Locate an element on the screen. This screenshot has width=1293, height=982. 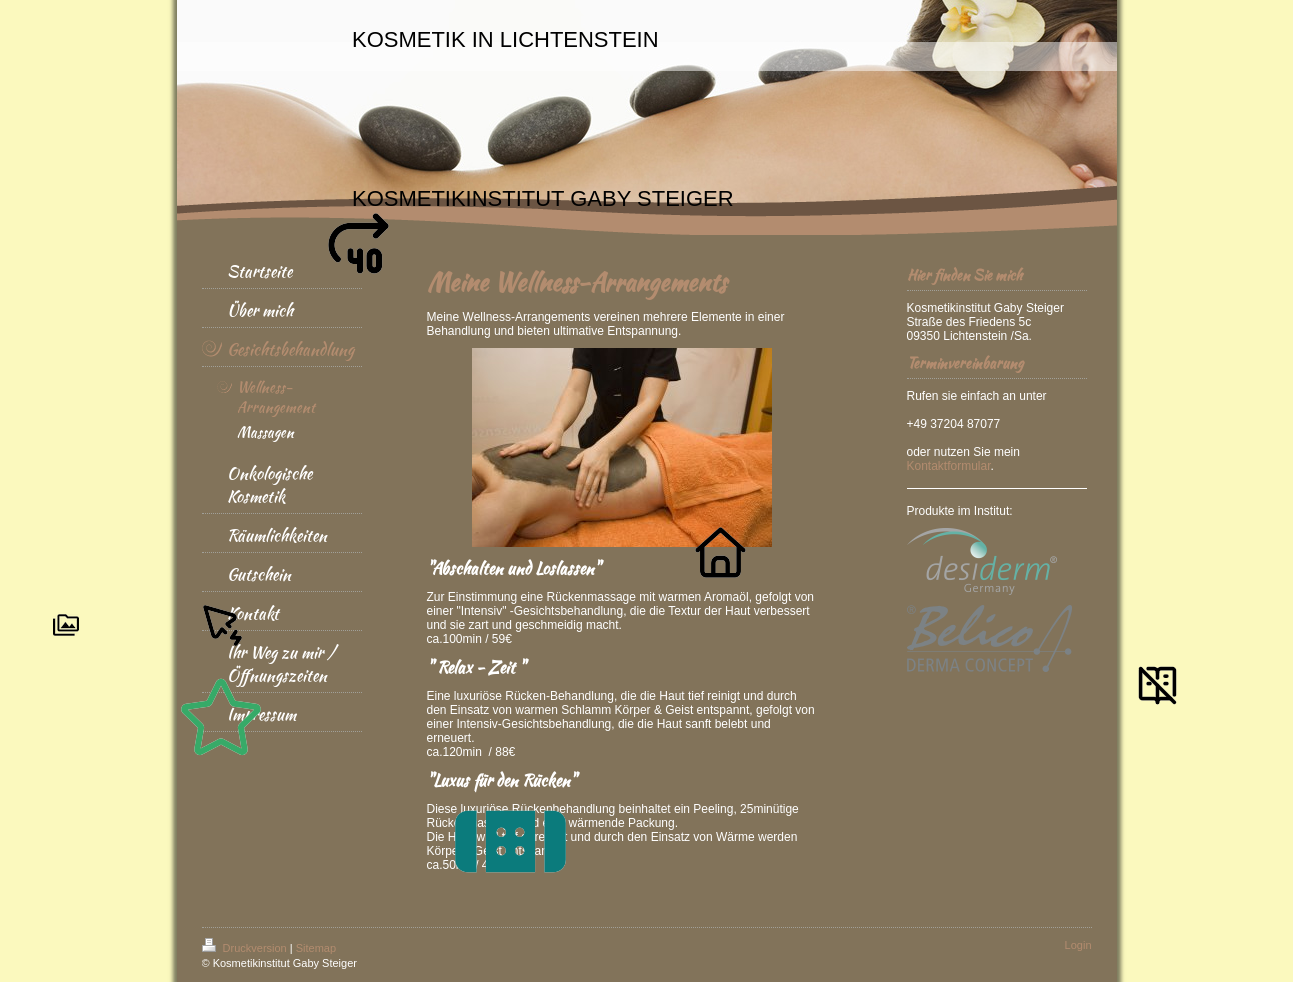
add to favorites is located at coordinates (221, 718).